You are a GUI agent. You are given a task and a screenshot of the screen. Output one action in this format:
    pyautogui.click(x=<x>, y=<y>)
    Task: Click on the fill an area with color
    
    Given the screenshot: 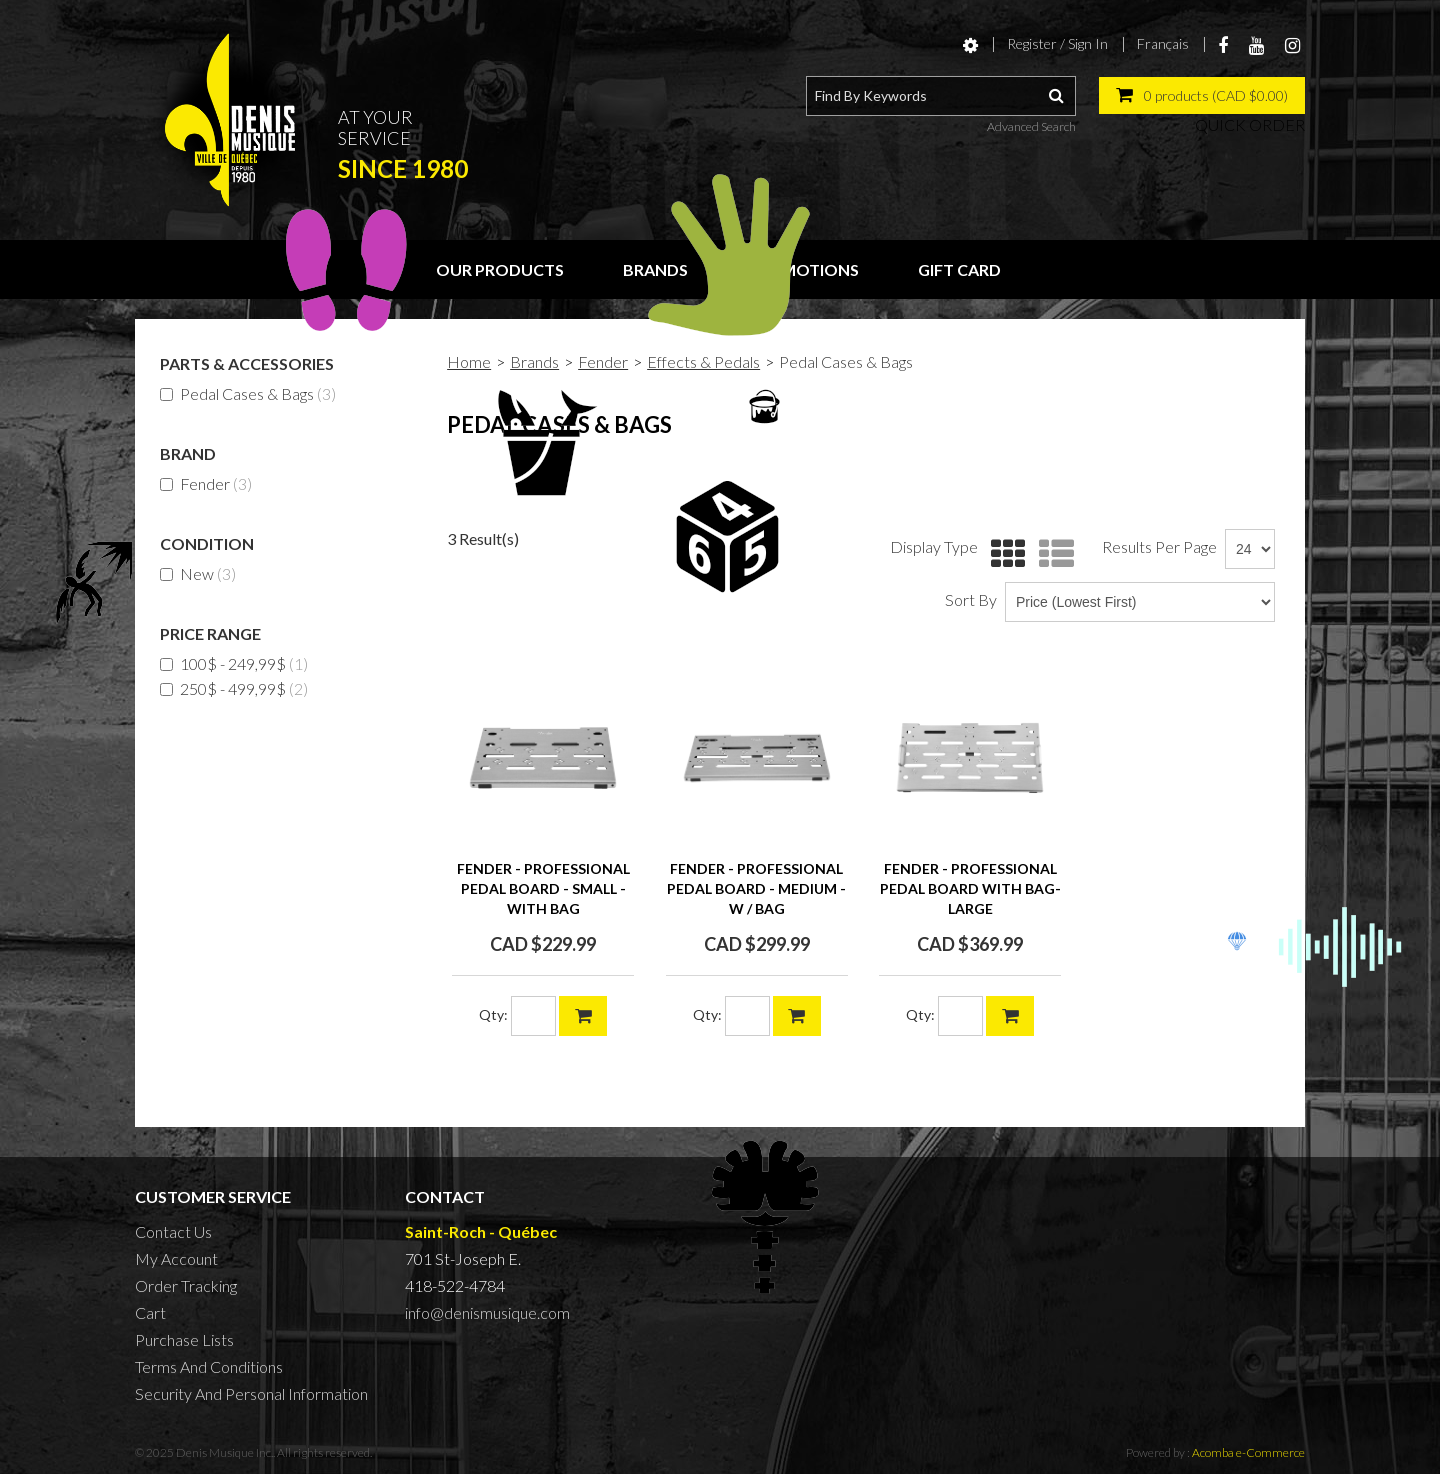 What is the action you would take?
    pyautogui.click(x=764, y=406)
    